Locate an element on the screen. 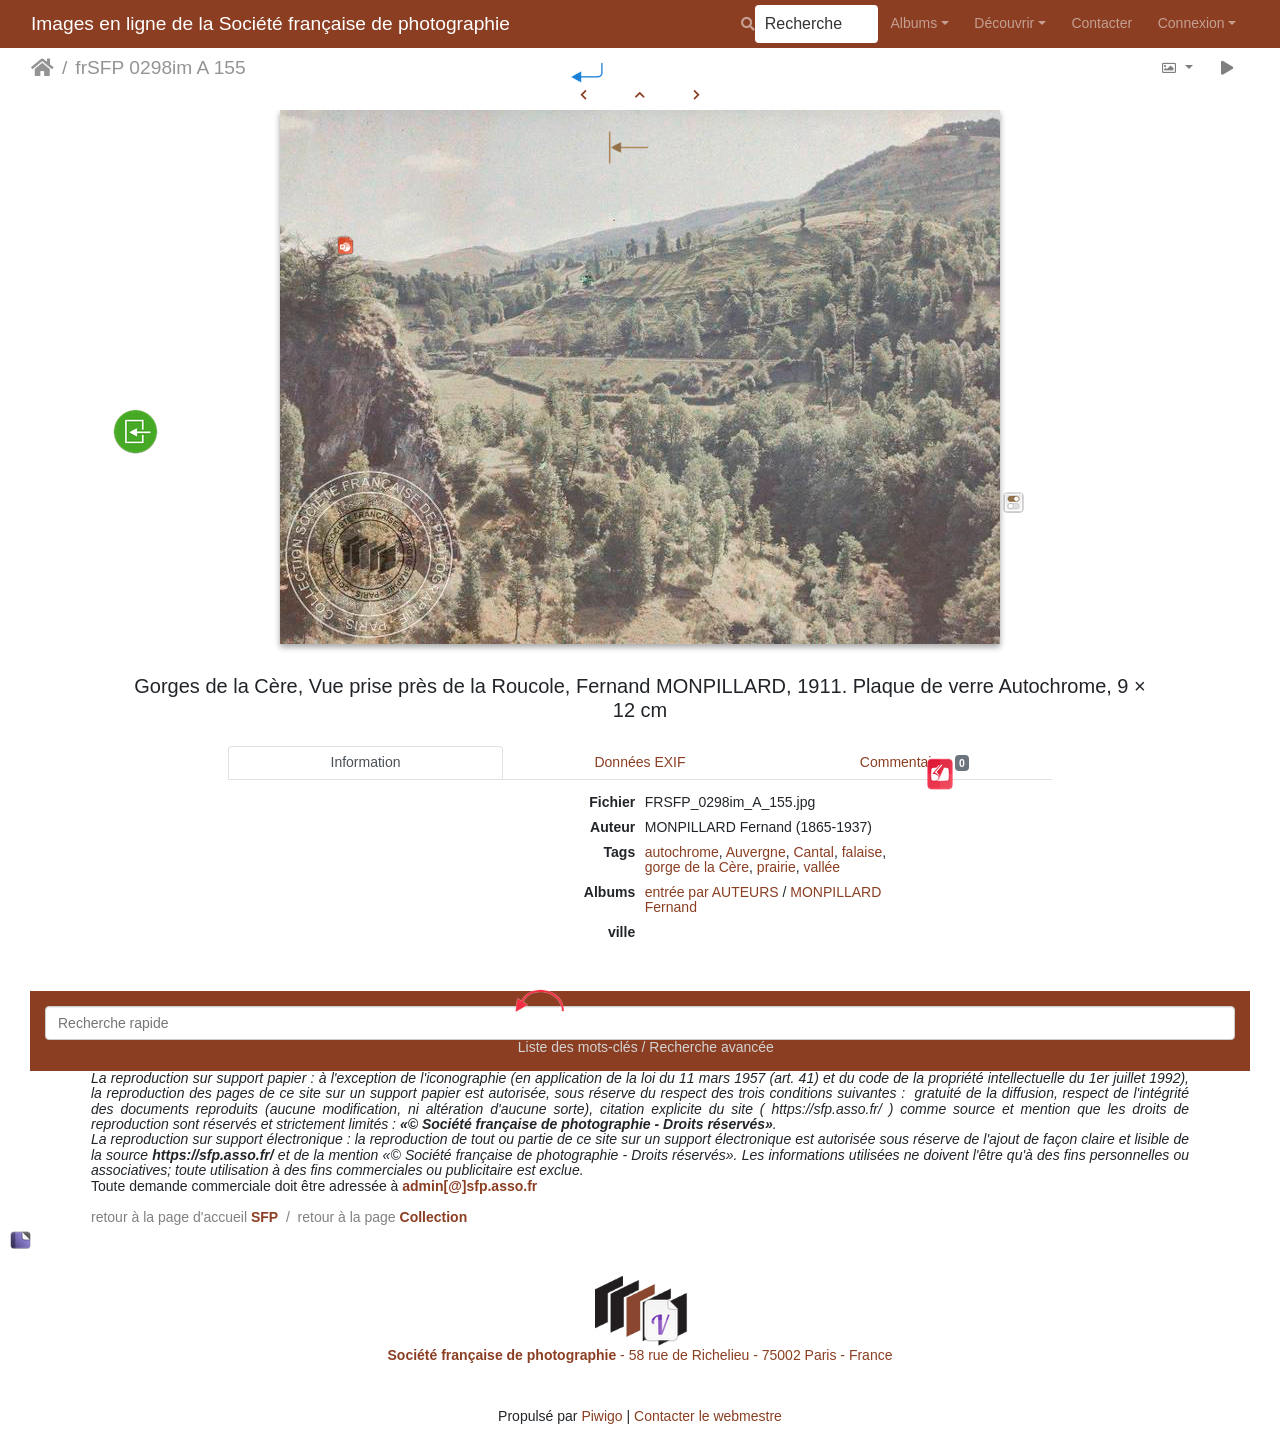 The image size is (1280, 1454). go to the first item in a list or sequence is located at coordinates (628, 147).